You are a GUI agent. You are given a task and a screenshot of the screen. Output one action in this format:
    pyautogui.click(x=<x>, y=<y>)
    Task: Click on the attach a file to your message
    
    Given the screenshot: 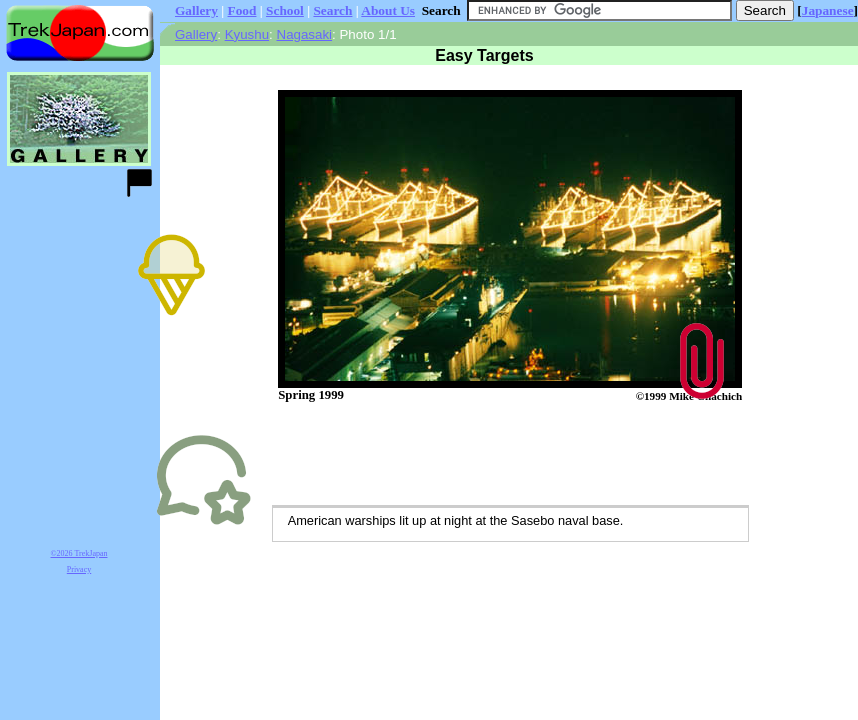 What is the action you would take?
    pyautogui.click(x=702, y=361)
    